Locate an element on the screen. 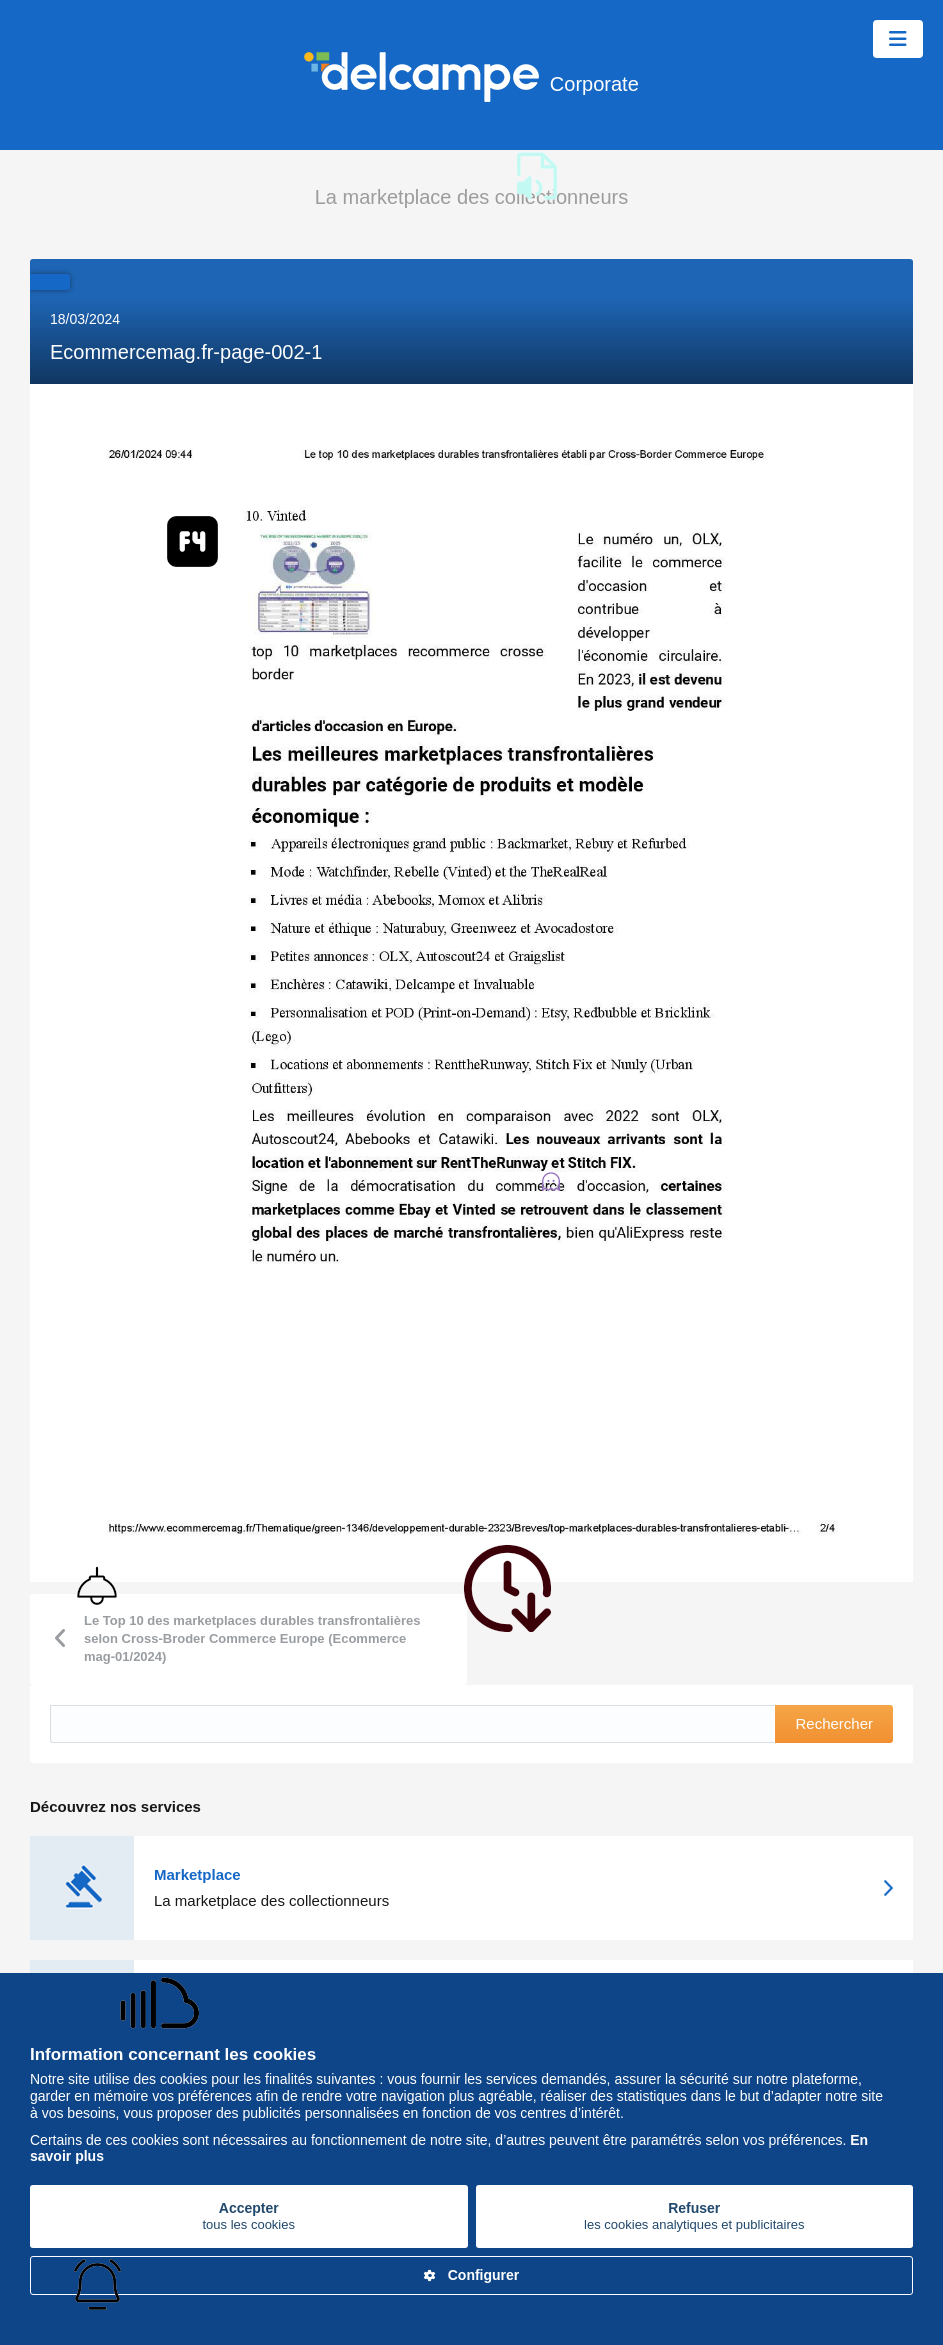 The height and width of the screenshot is (2345, 943). open an audio file is located at coordinates (537, 176).